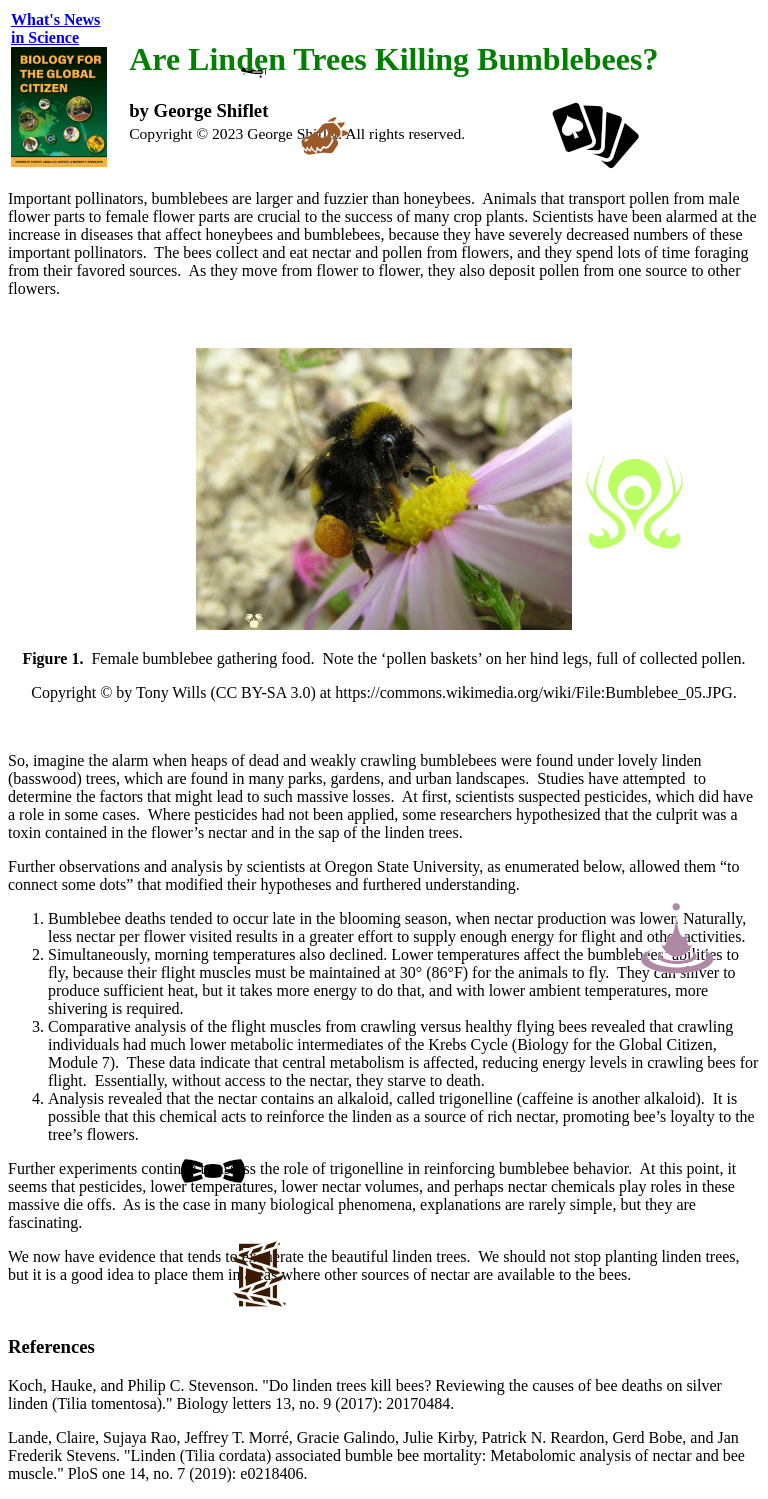  I want to click on enable airplane mode, so click(253, 72).